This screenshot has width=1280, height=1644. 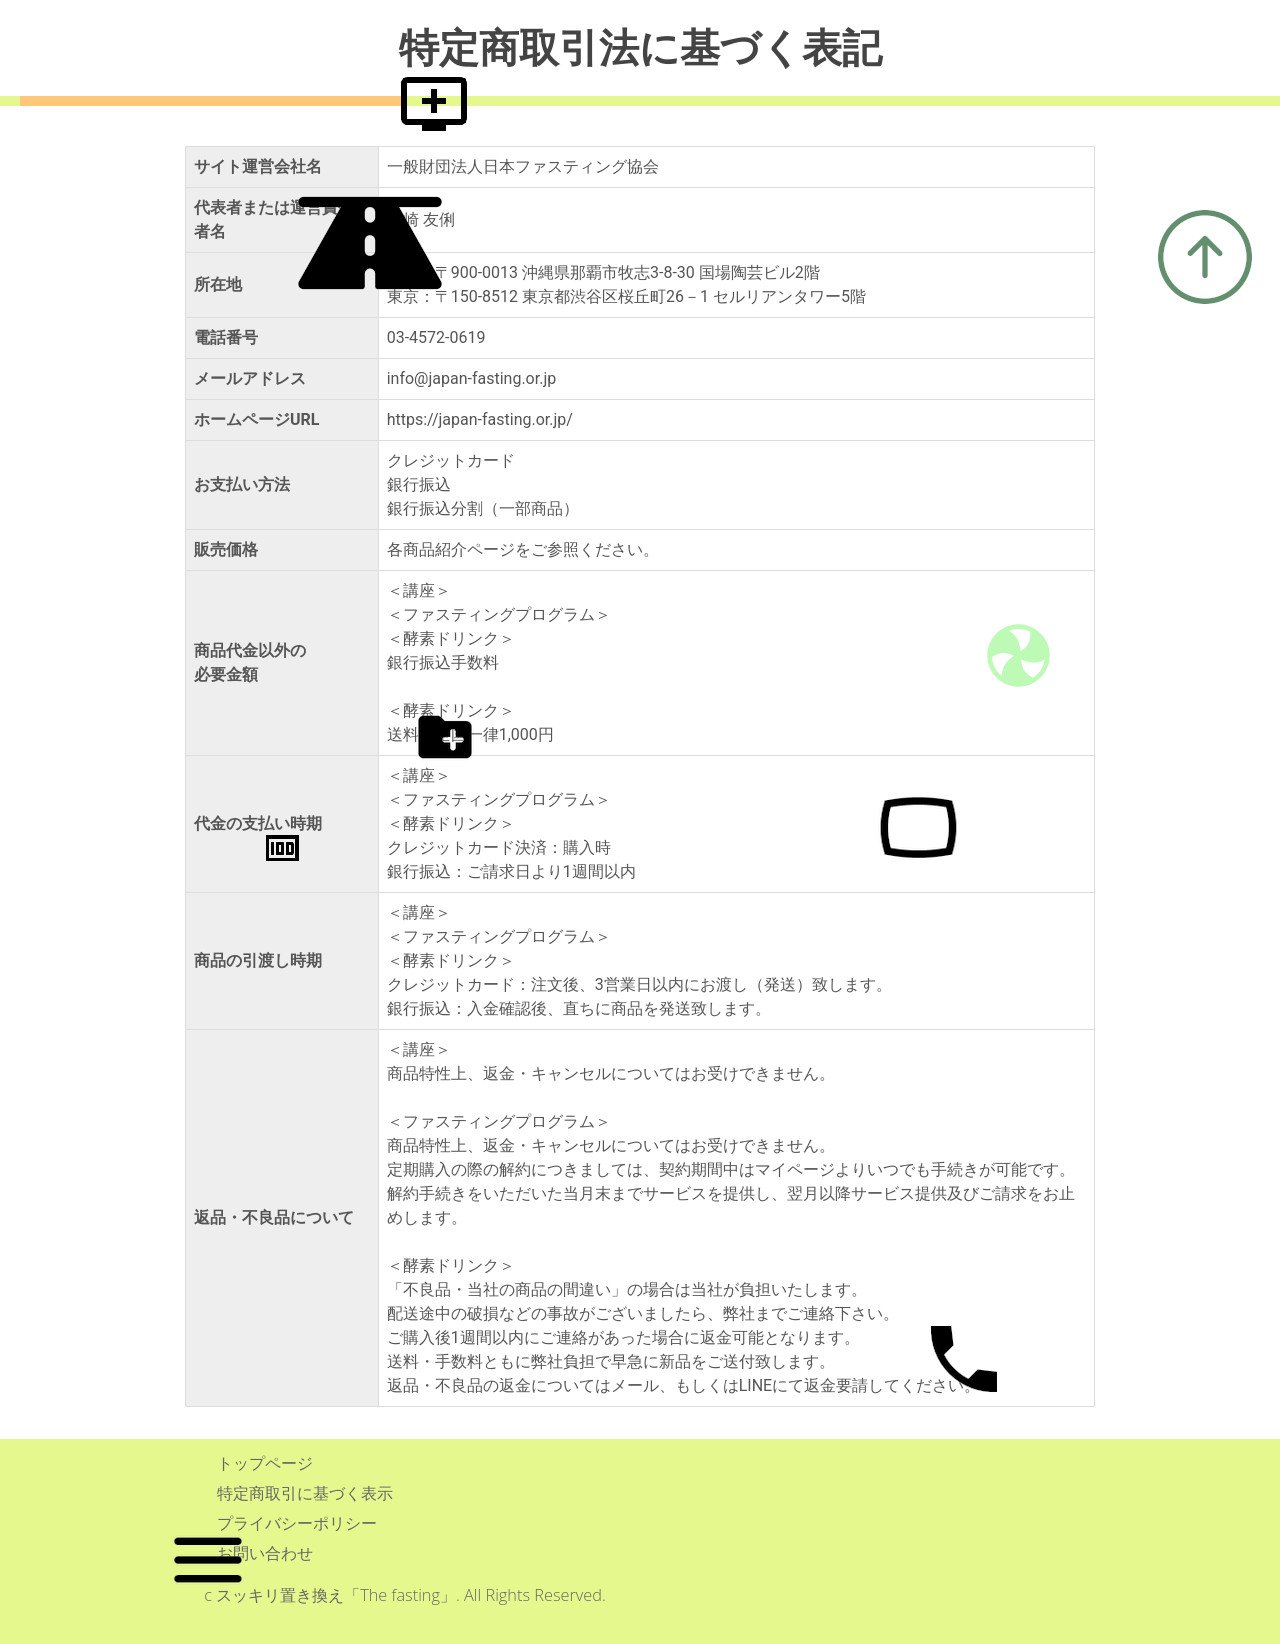 I want to click on indicates content is loading, so click(x=1018, y=655).